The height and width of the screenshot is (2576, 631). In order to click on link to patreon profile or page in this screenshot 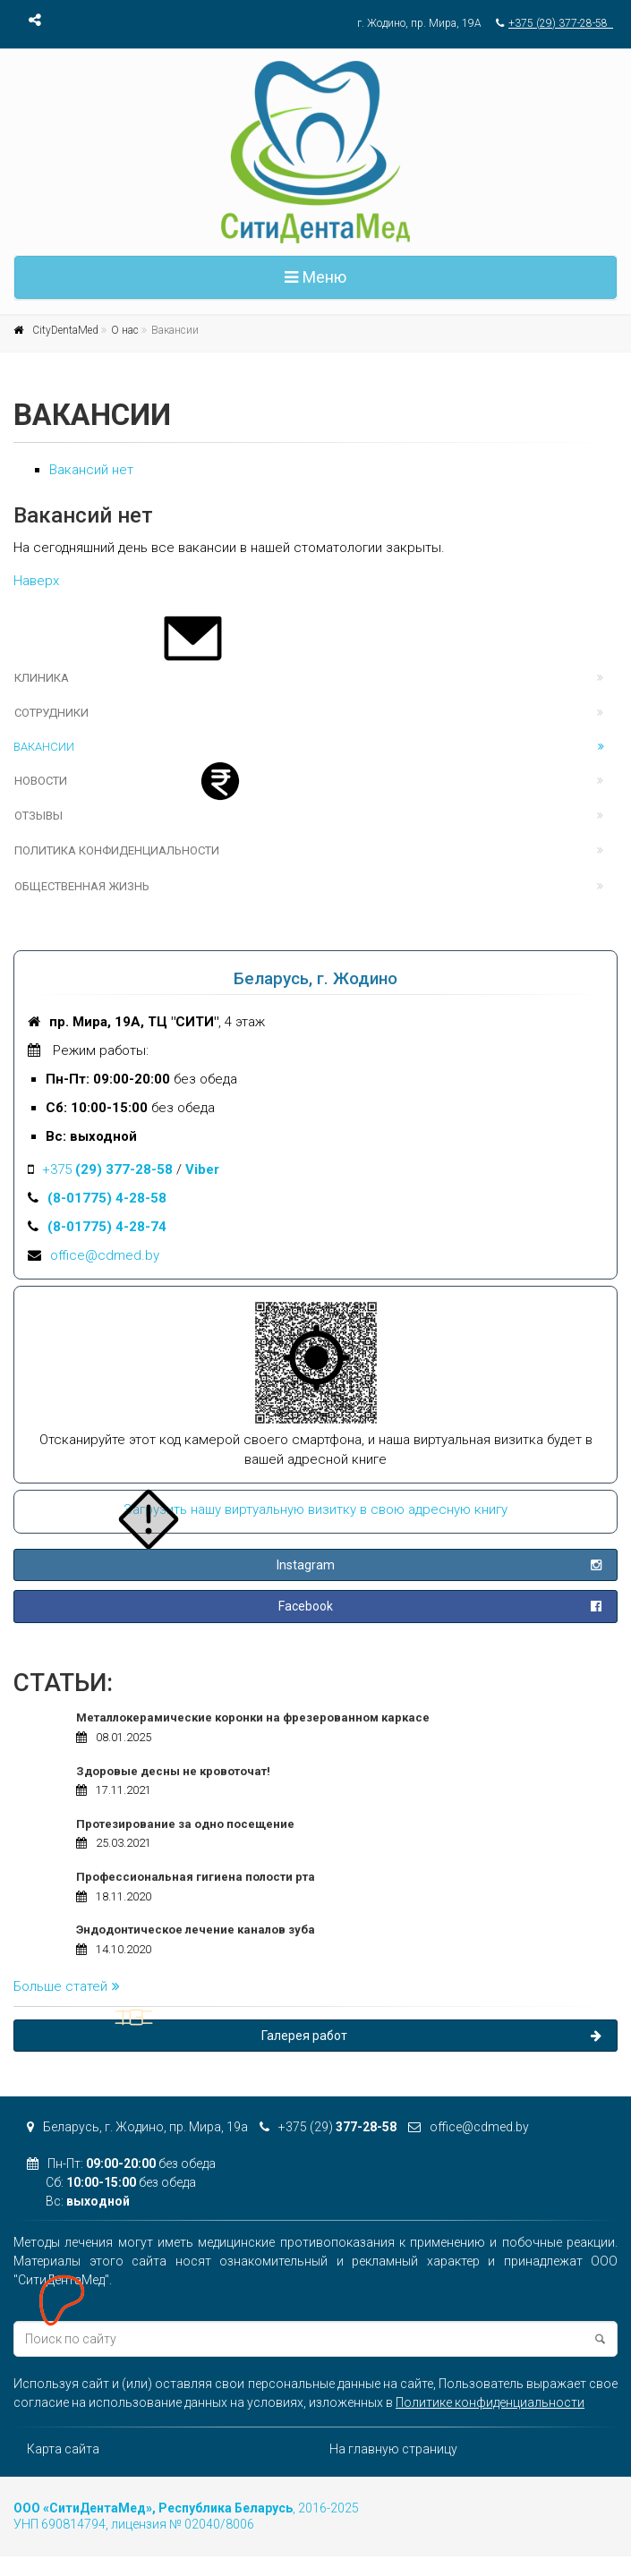, I will do `click(60, 2300)`.